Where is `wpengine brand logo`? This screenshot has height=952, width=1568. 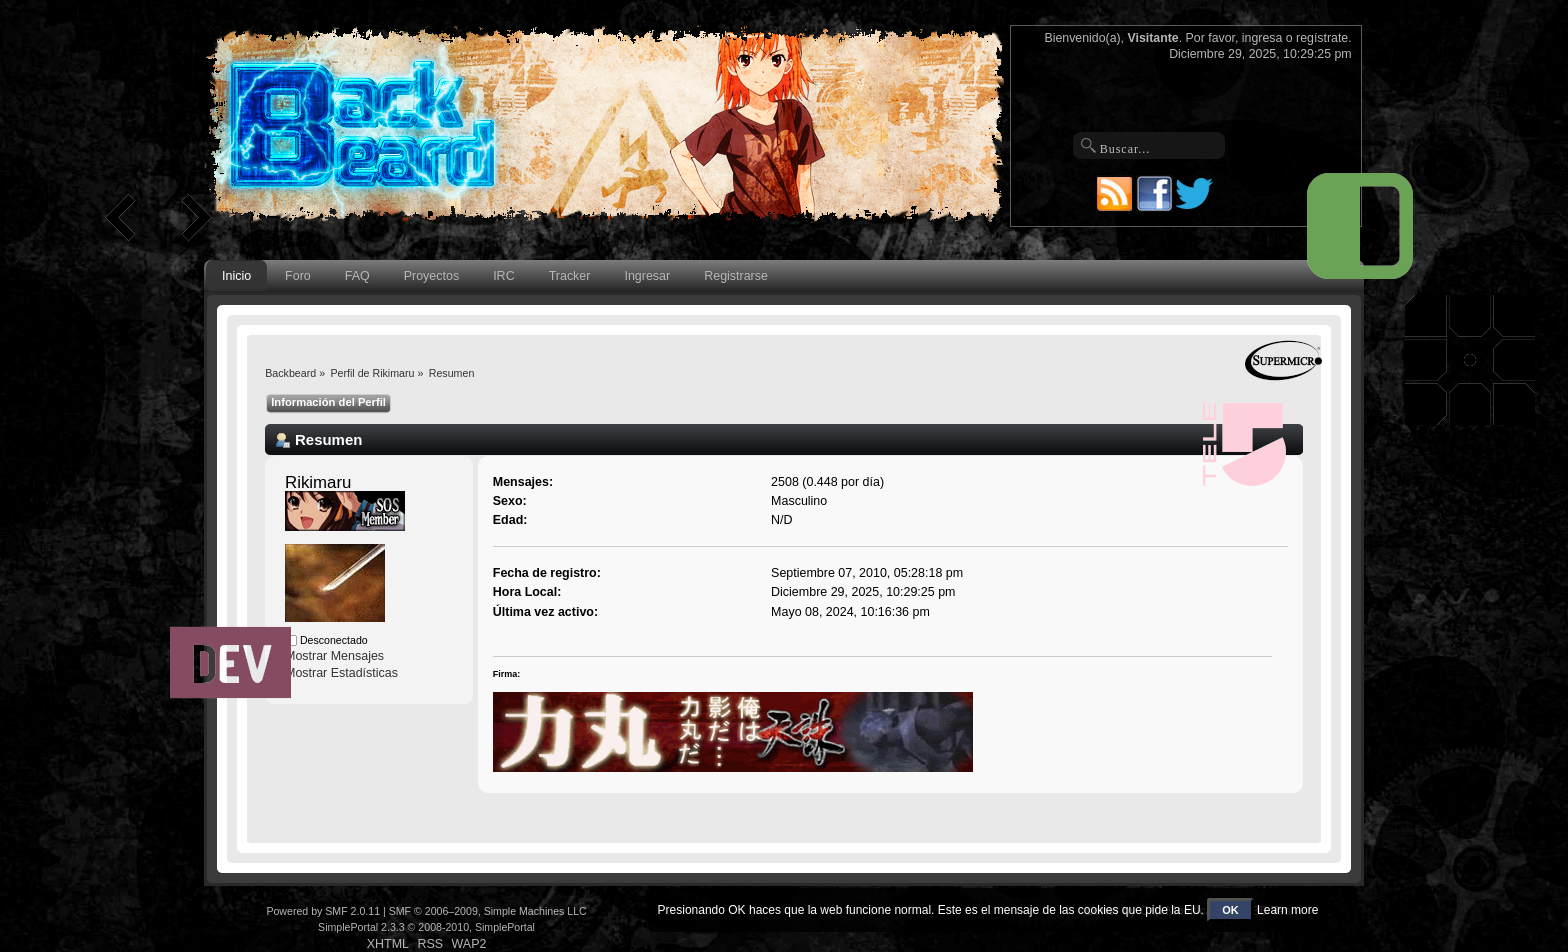
wpengine brand logo is located at coordinates (1470, 360).